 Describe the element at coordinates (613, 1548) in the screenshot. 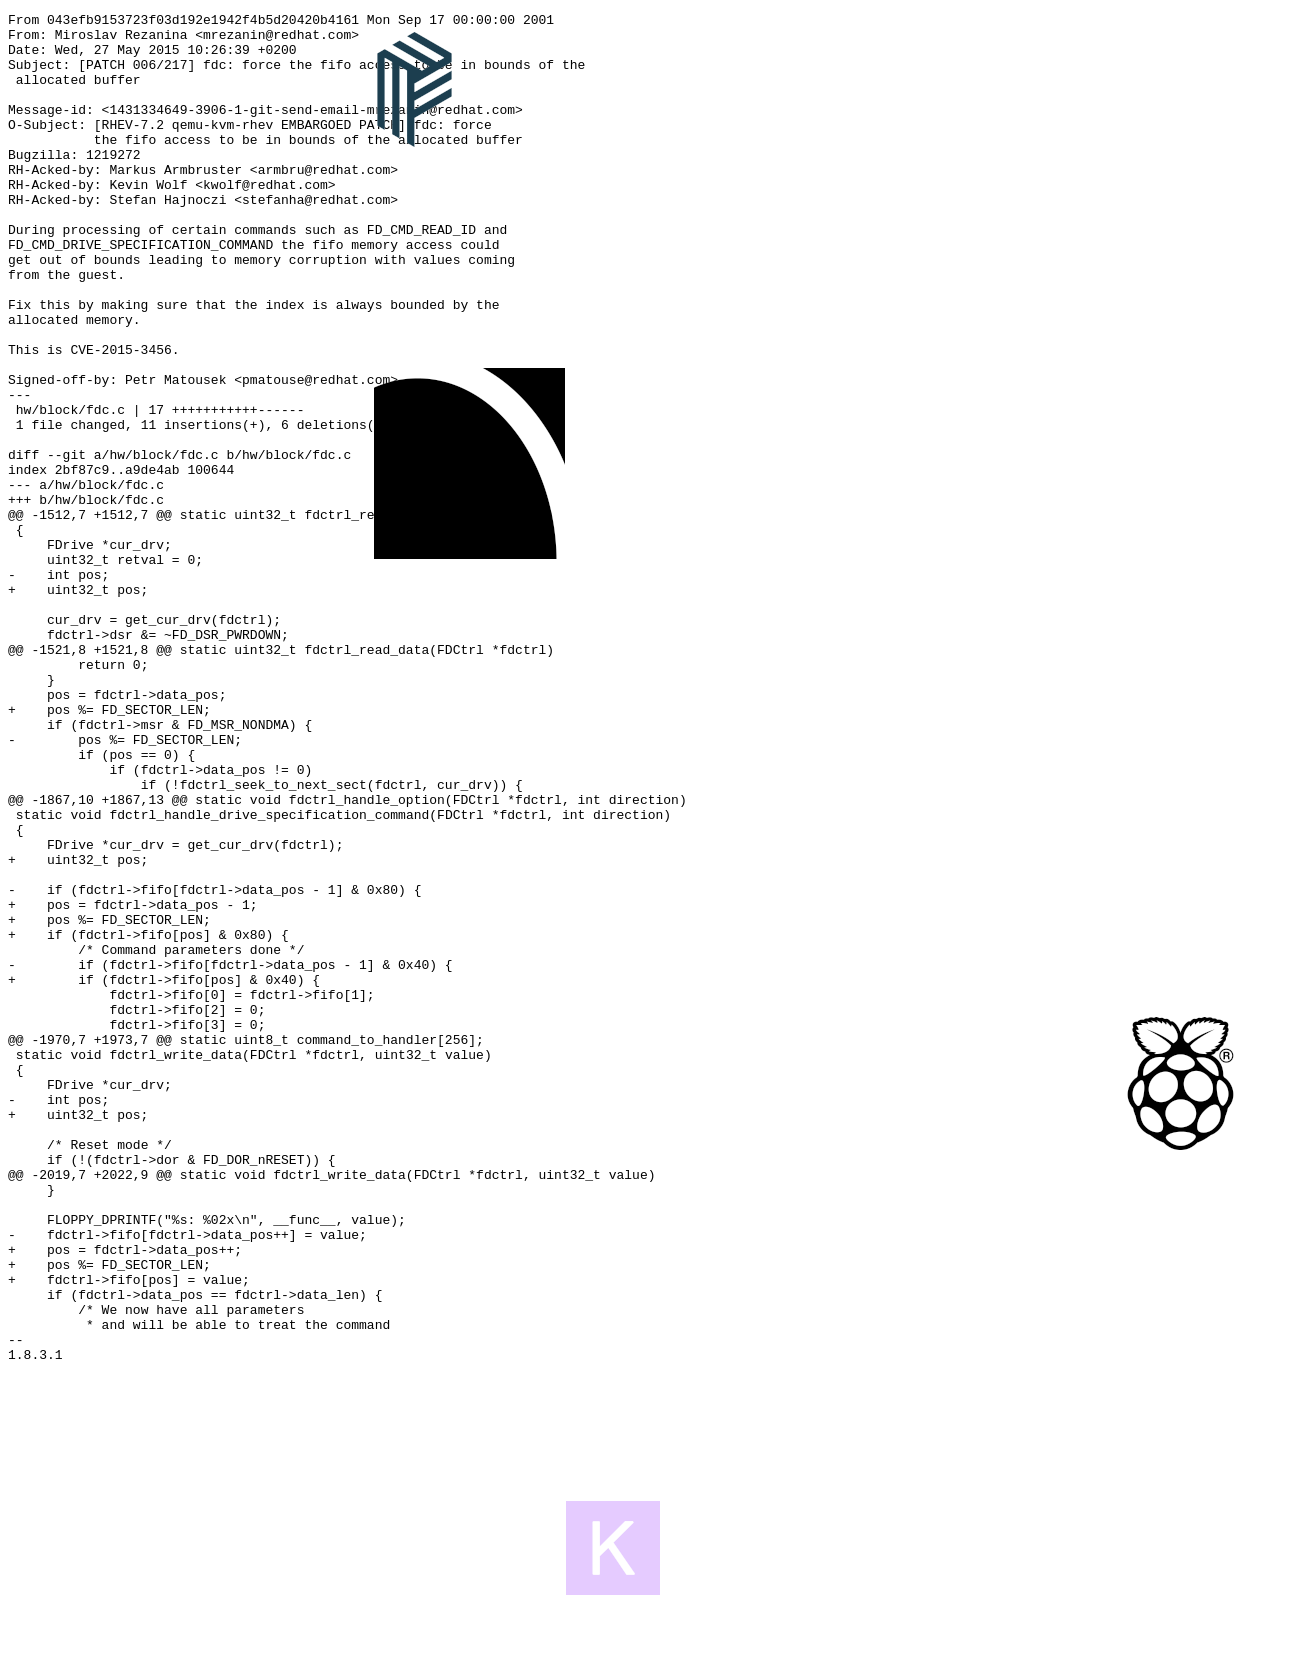

I see `Keras deep learning framework logo` at that location.